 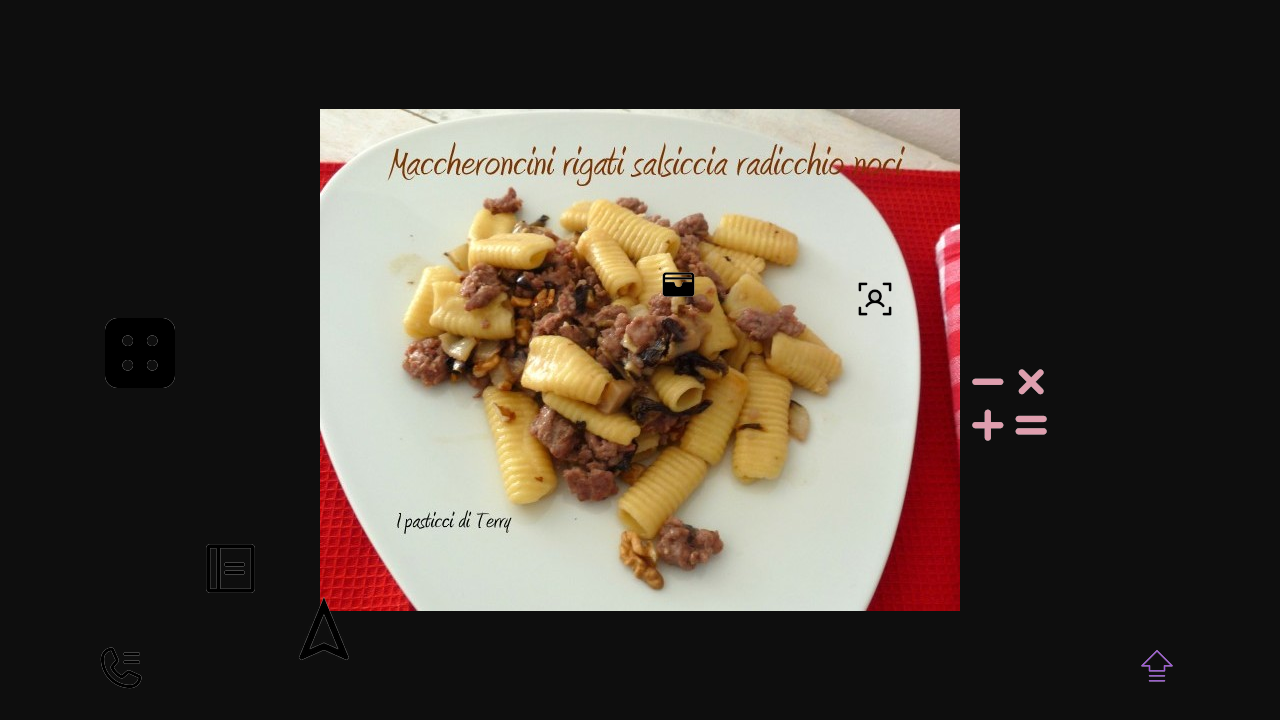 What do you see at coordinates (324, 630) in the screenshot?
I see `start navigation to destination` at bounding box center [324, 630].